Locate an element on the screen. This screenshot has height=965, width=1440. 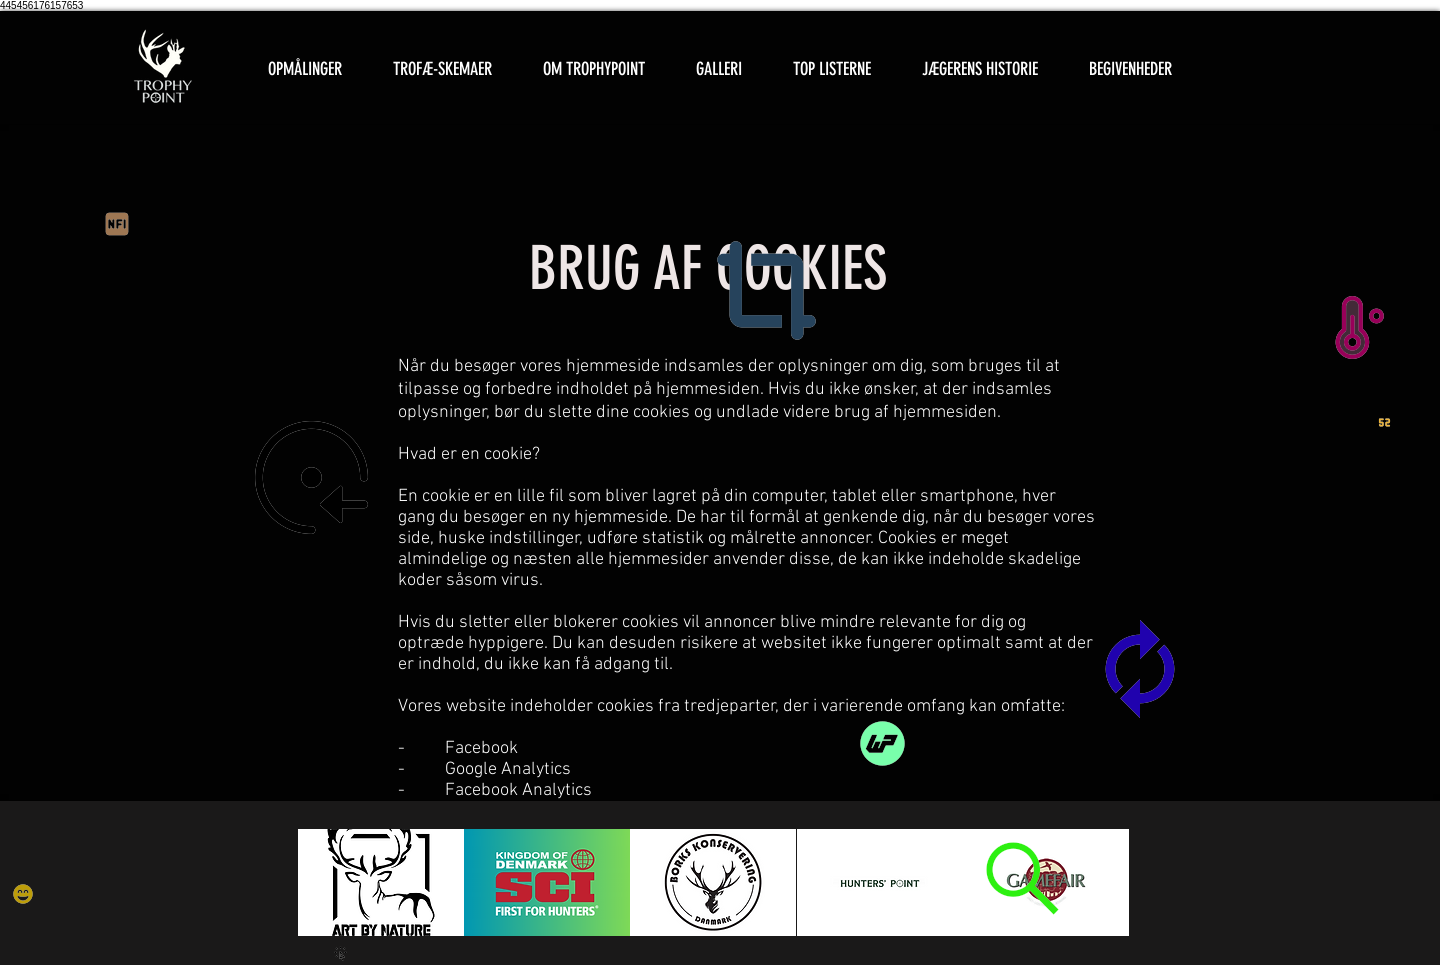
wpressr logo is located at coordinates (882, 743).